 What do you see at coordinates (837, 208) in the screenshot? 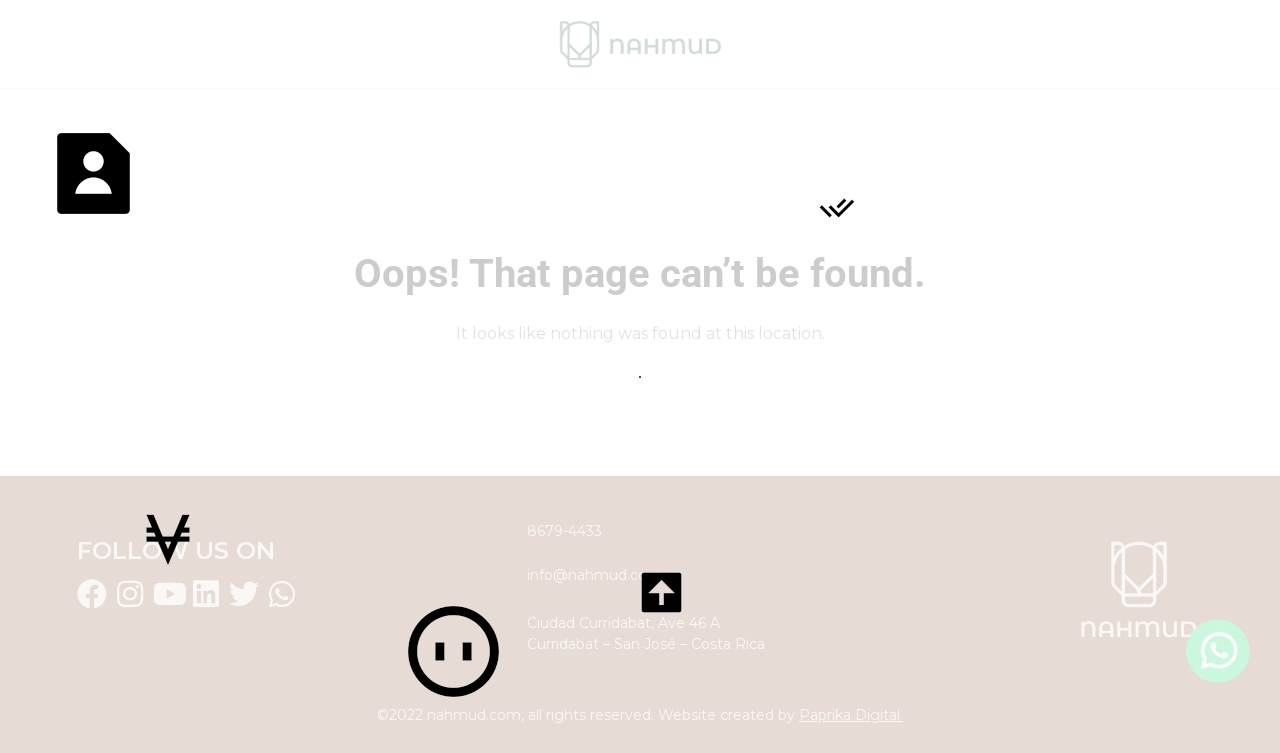
I see `message sent and read confirmation` at bounding box center [837, 208].